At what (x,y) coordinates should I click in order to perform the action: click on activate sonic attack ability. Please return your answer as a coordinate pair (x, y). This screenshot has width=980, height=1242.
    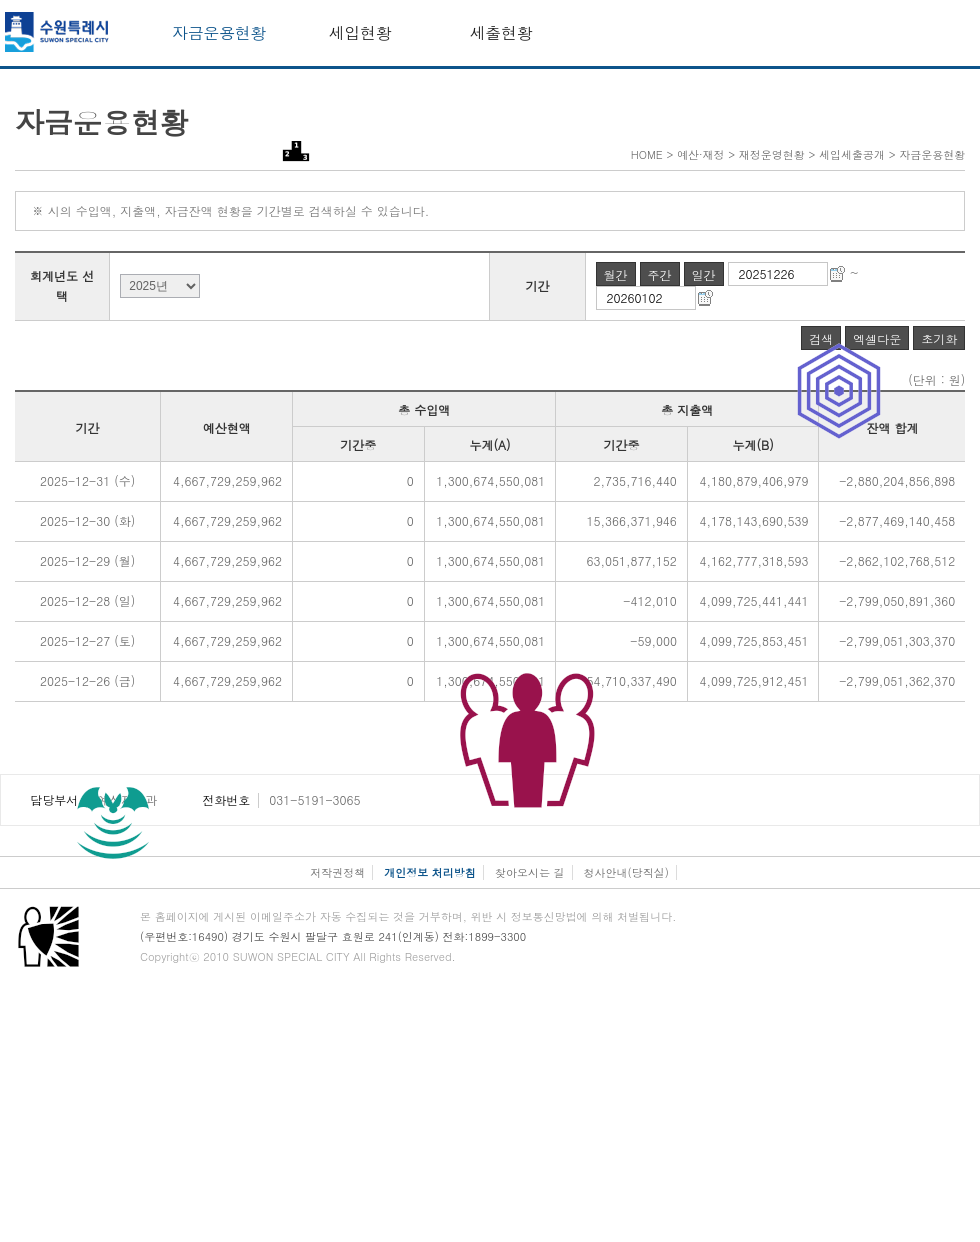
    Looking at the image, I should click on (113, 823).